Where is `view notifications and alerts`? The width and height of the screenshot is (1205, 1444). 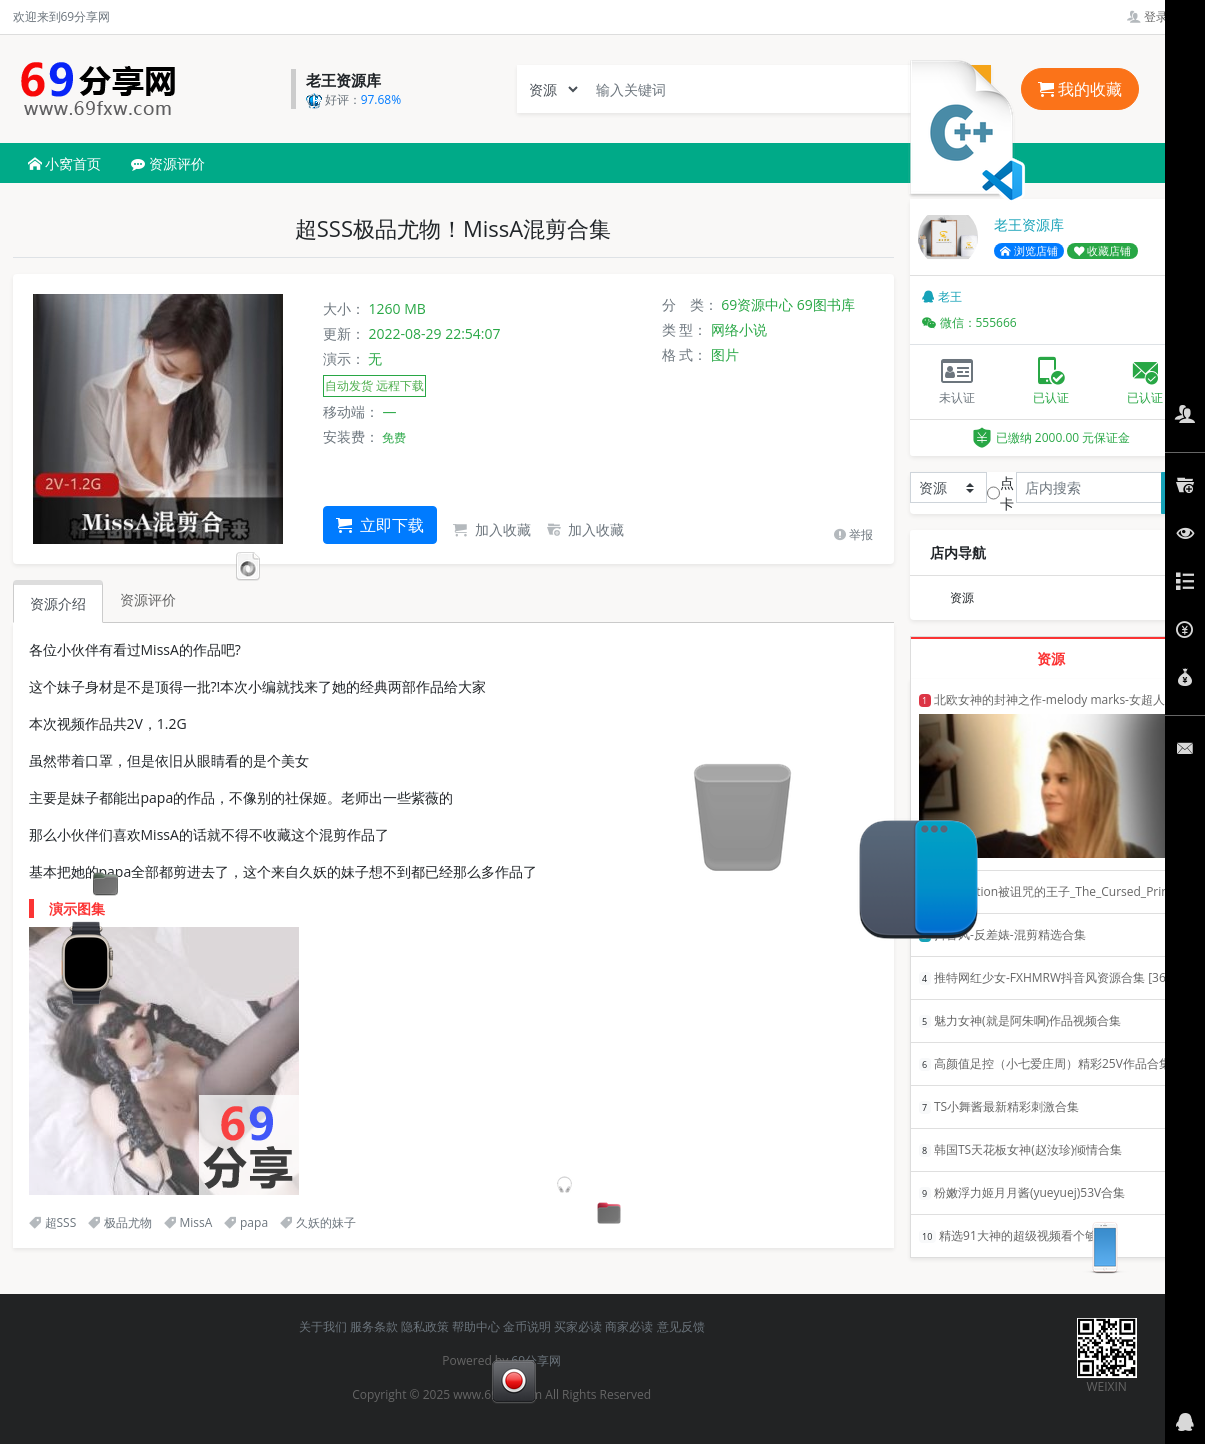 view notifications and alerts is located at coordinates (514, 1382).